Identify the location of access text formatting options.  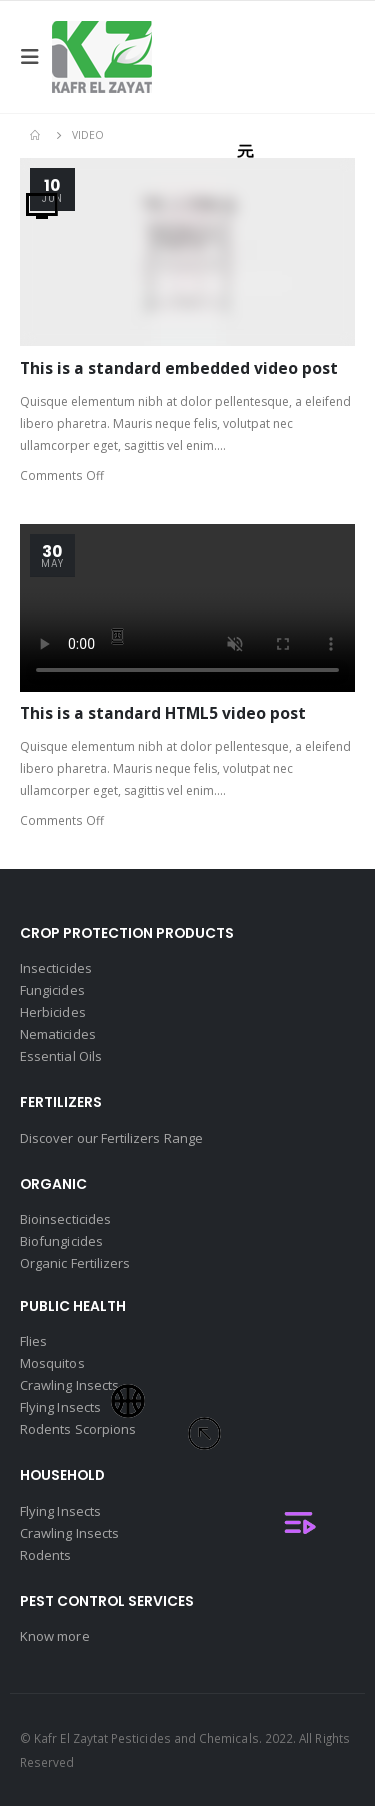
(117, 636).